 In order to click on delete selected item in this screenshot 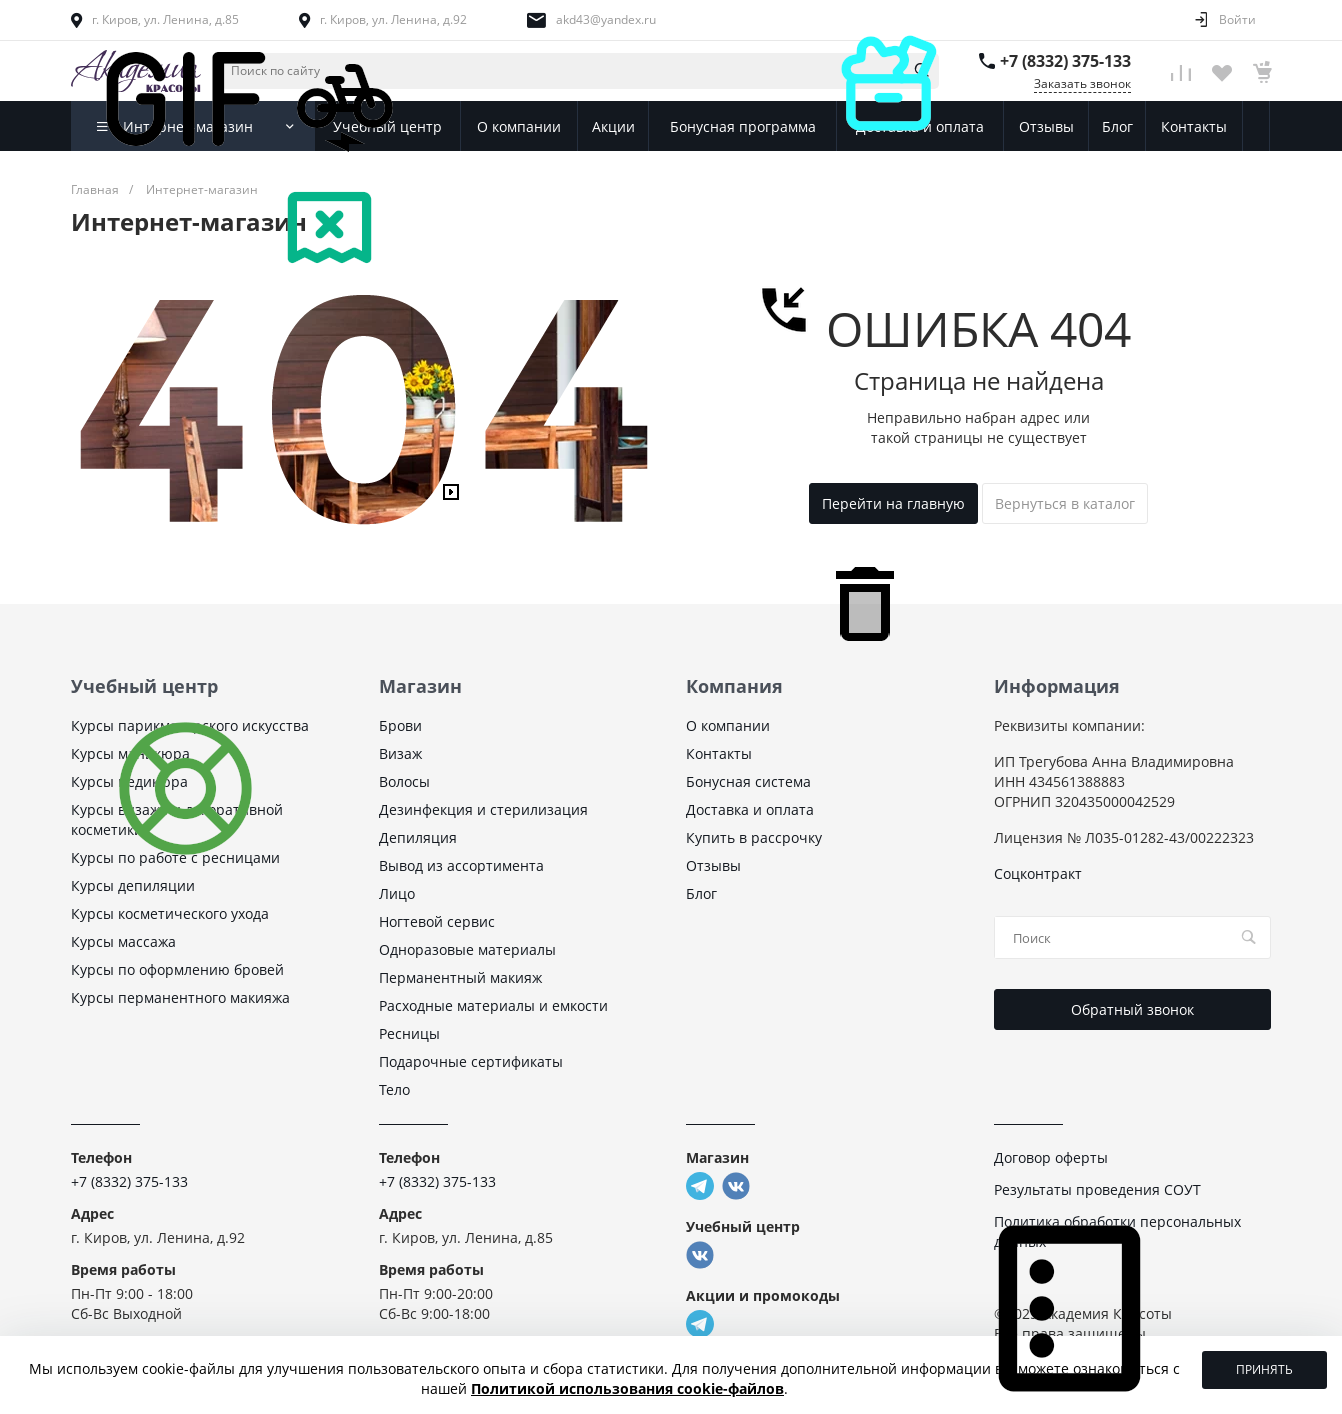, I will do `click(865, 604)`.